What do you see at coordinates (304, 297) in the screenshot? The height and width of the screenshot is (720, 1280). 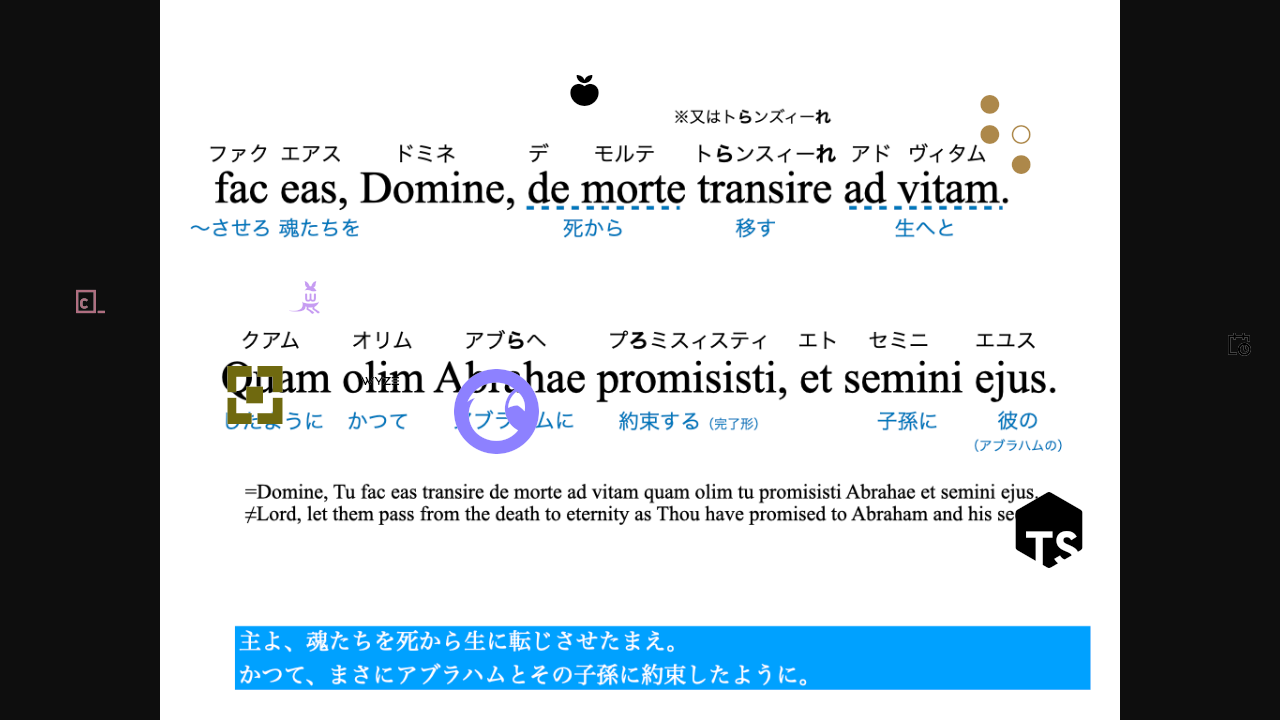 I see `open wallabag read-it-later app` at bounding box center [304, 297].